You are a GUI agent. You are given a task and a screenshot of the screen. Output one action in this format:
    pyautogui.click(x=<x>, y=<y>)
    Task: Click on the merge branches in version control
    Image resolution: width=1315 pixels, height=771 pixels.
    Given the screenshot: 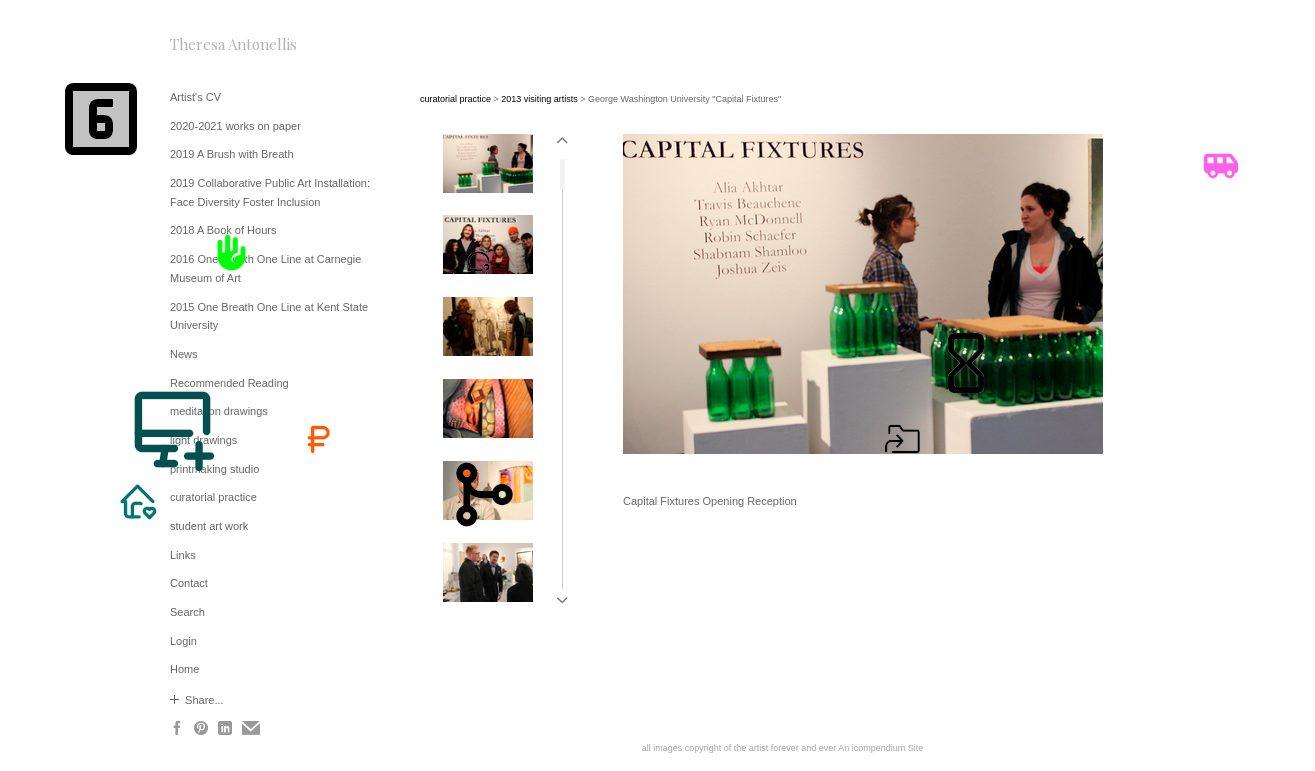 What is the action you would take?
    pyautogui.click(x=484, y=494)
    